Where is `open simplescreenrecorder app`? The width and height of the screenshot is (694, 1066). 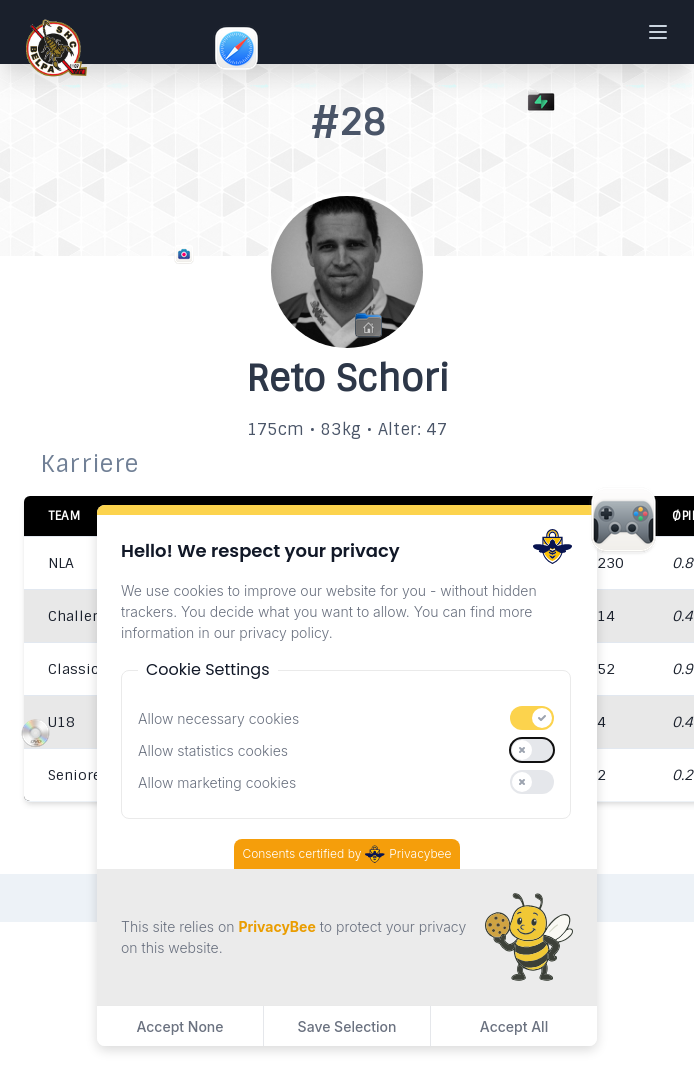 open simplescreenrecorder app is located at coordinates (184, 254).